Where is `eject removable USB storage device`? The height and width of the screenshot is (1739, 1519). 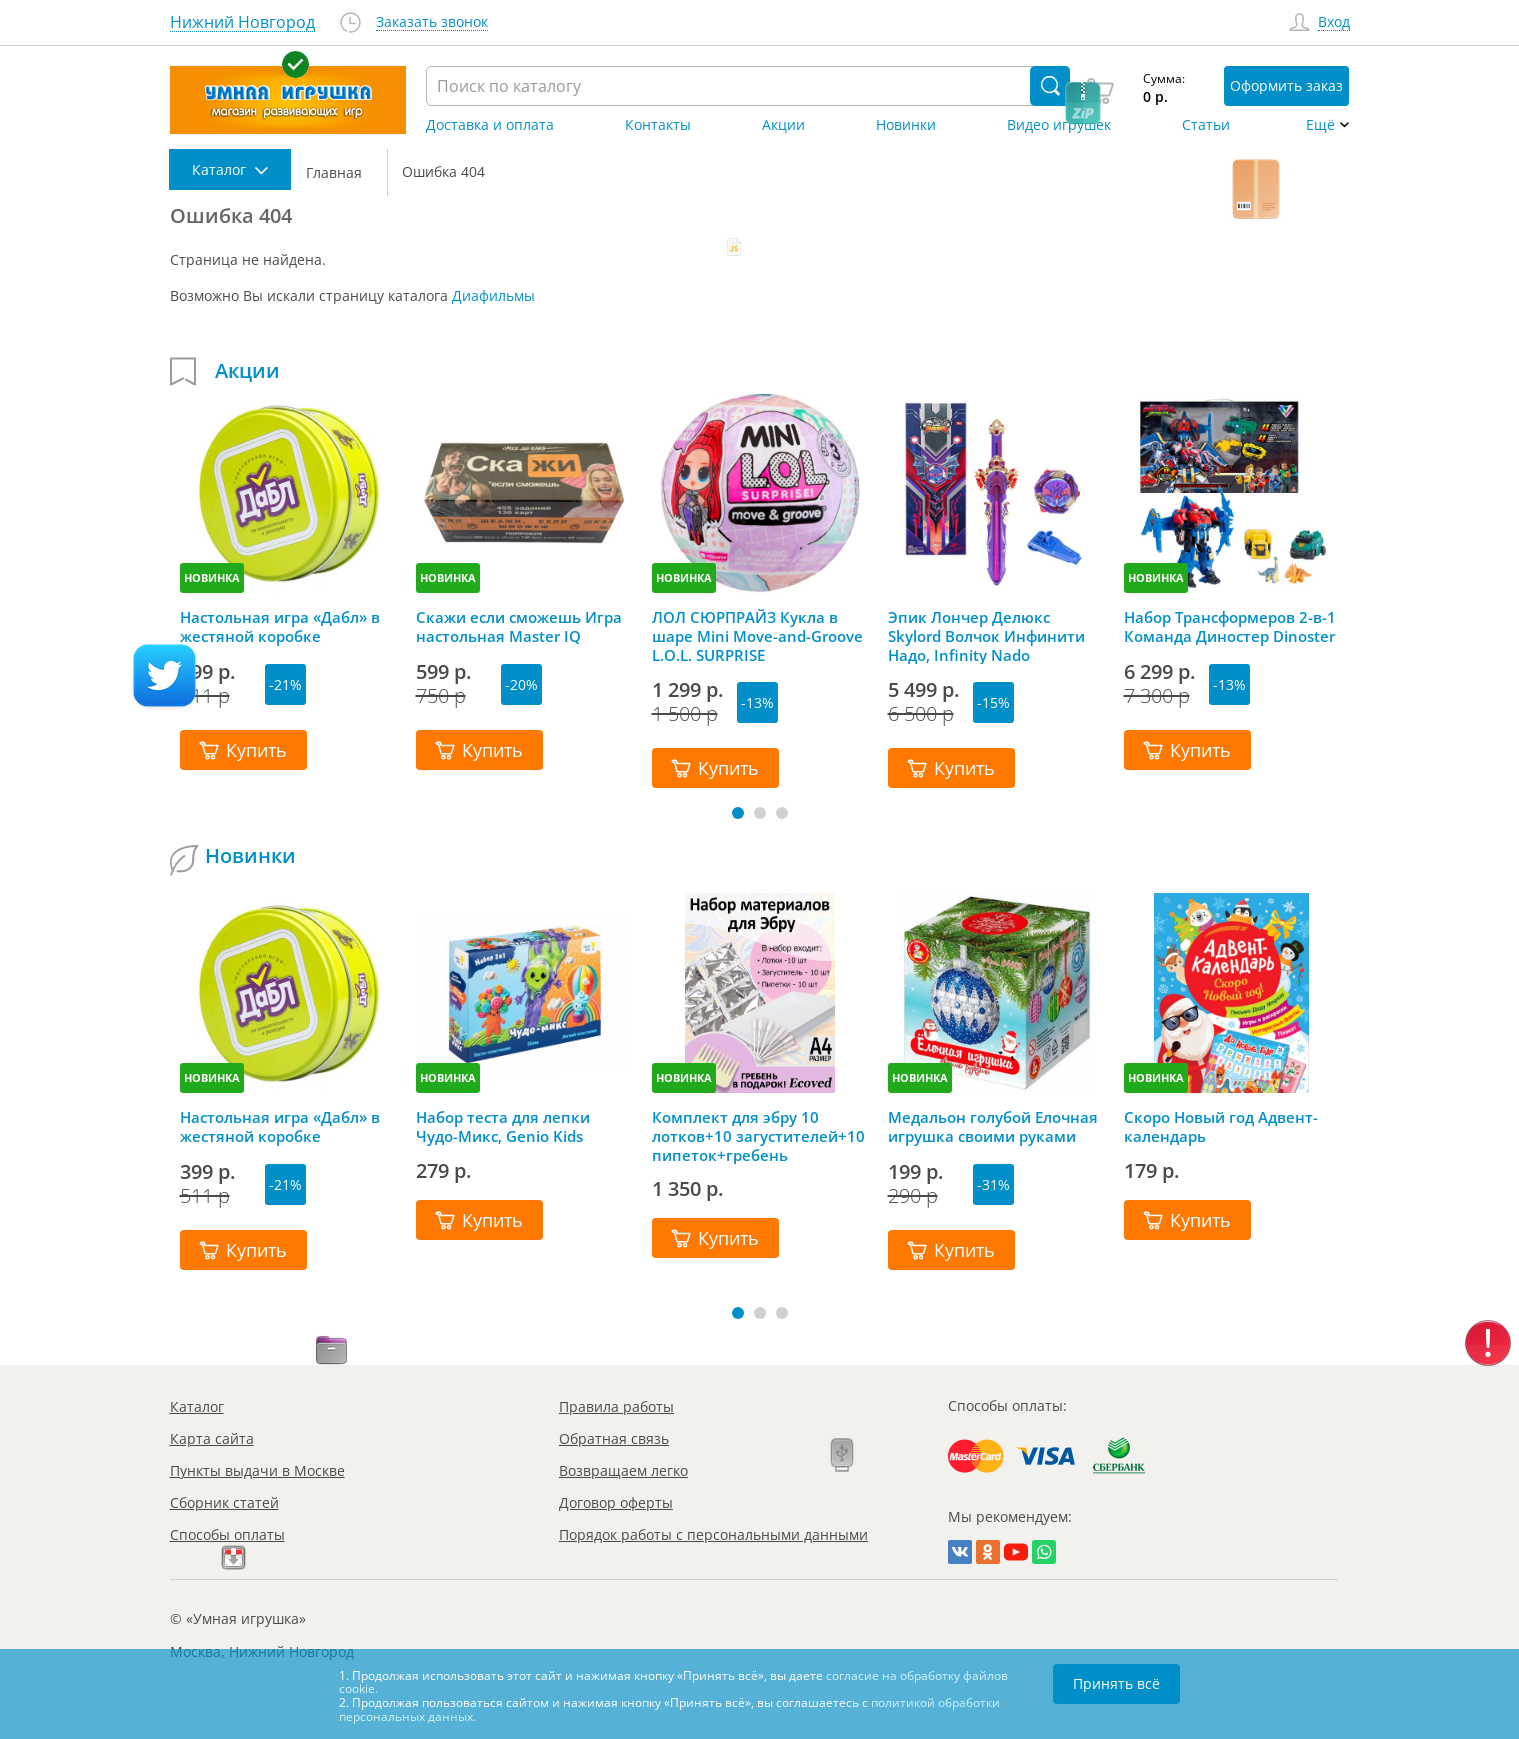
eject removable USB storage device is located at coordinates (842, 1455).